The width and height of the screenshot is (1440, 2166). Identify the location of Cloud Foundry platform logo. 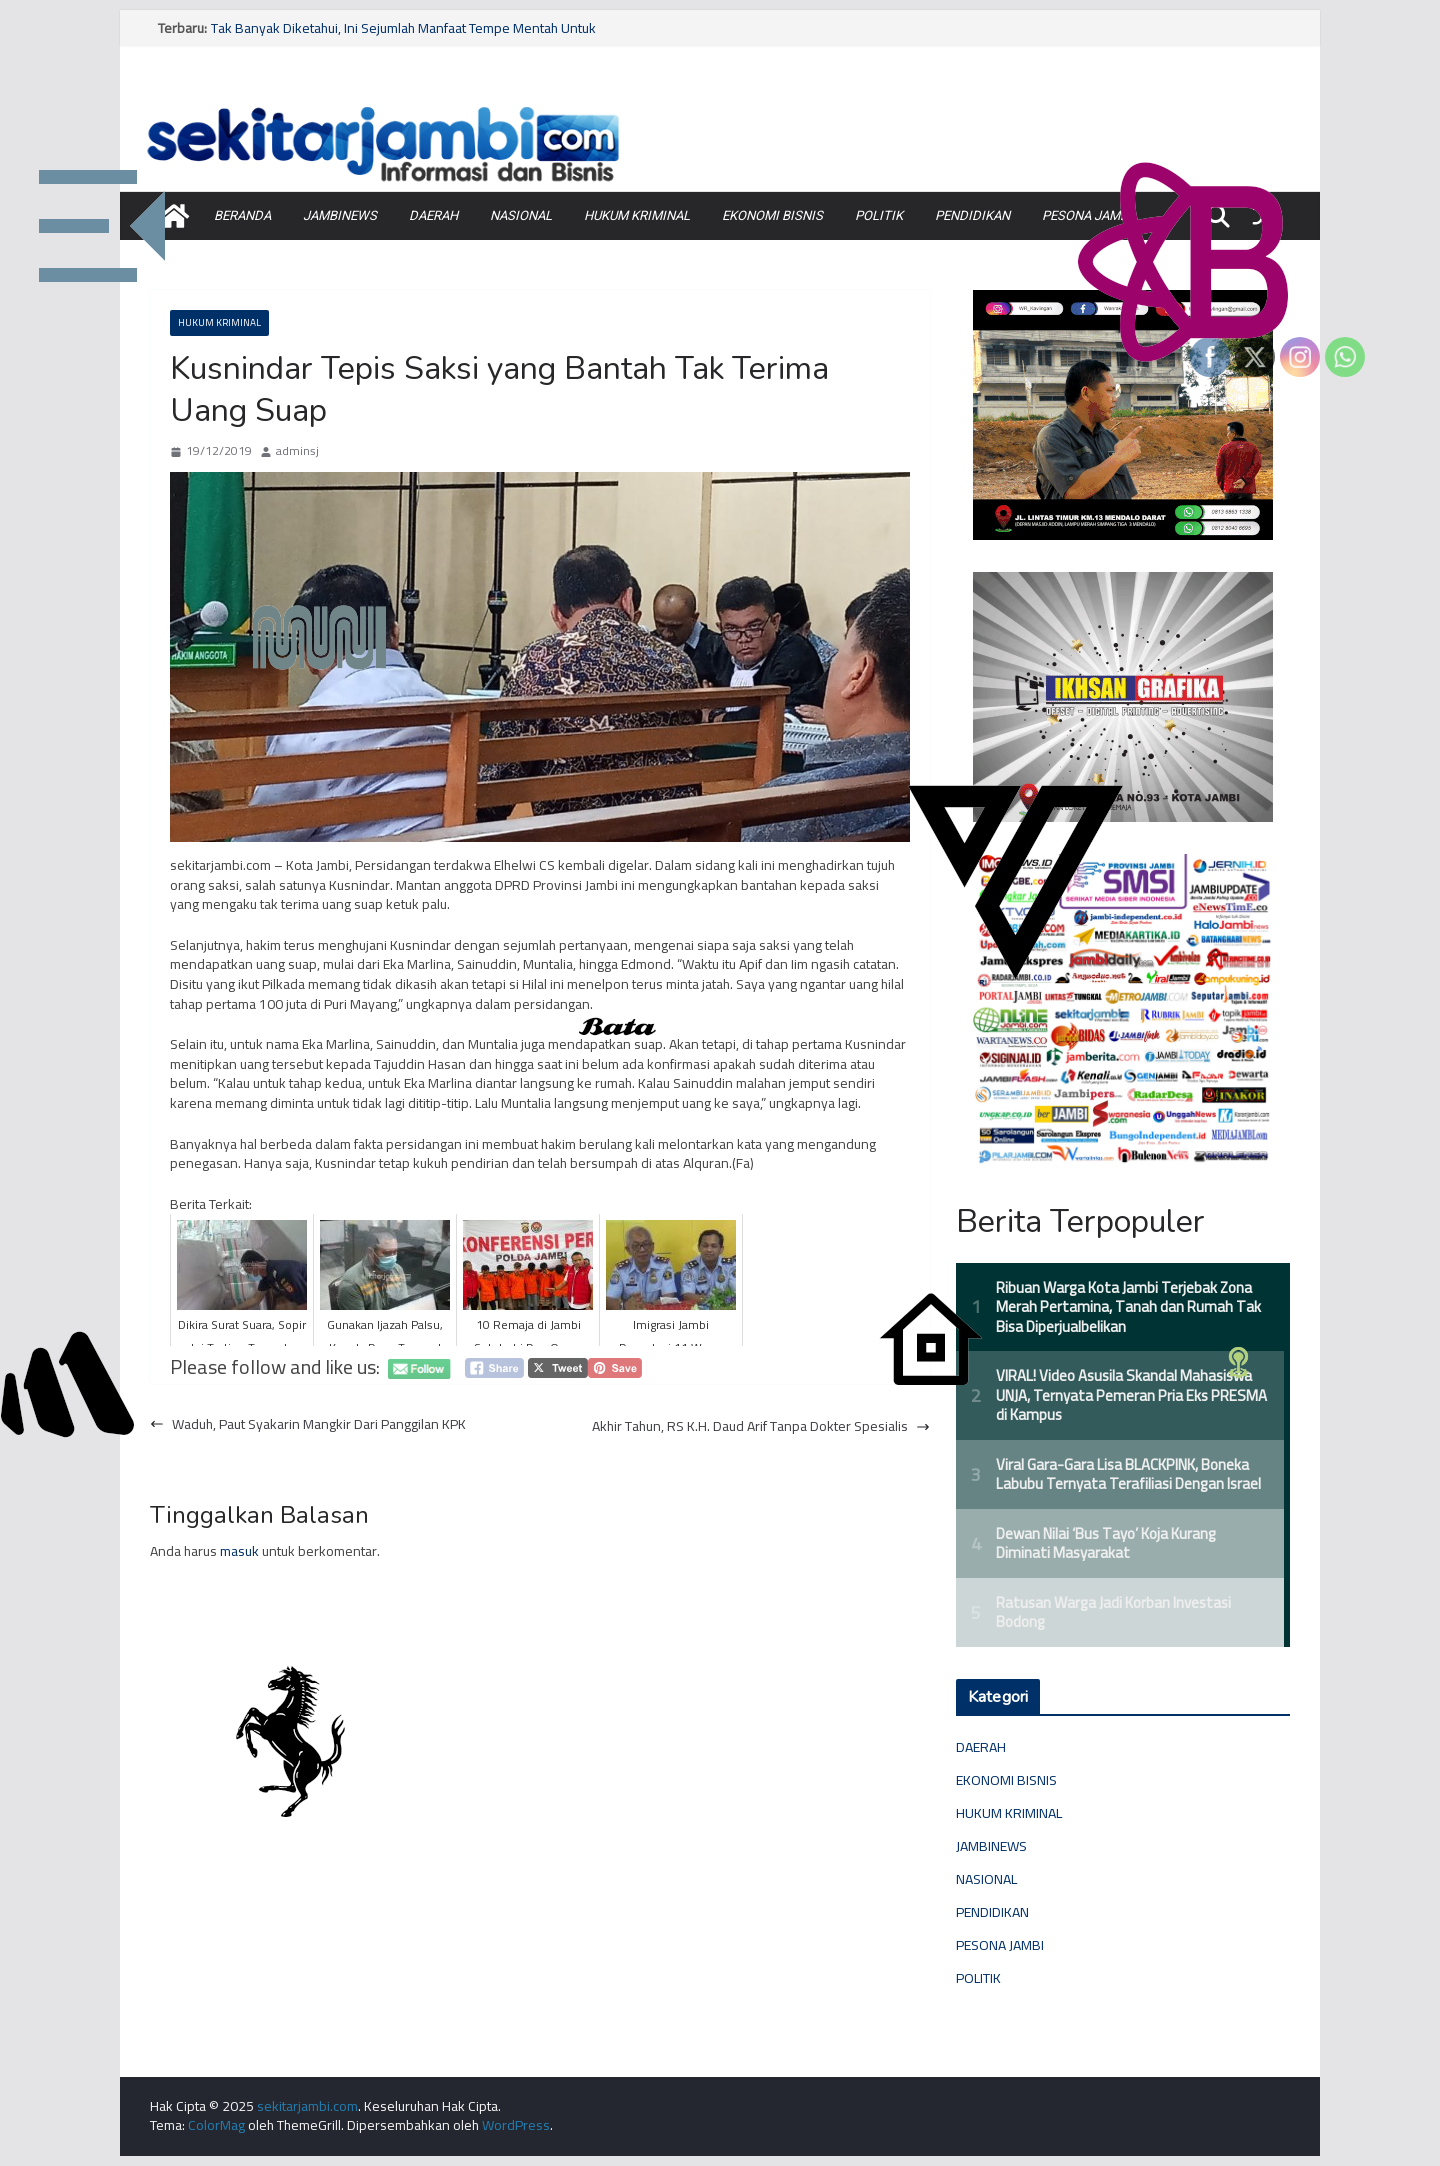
(1238, 1362).